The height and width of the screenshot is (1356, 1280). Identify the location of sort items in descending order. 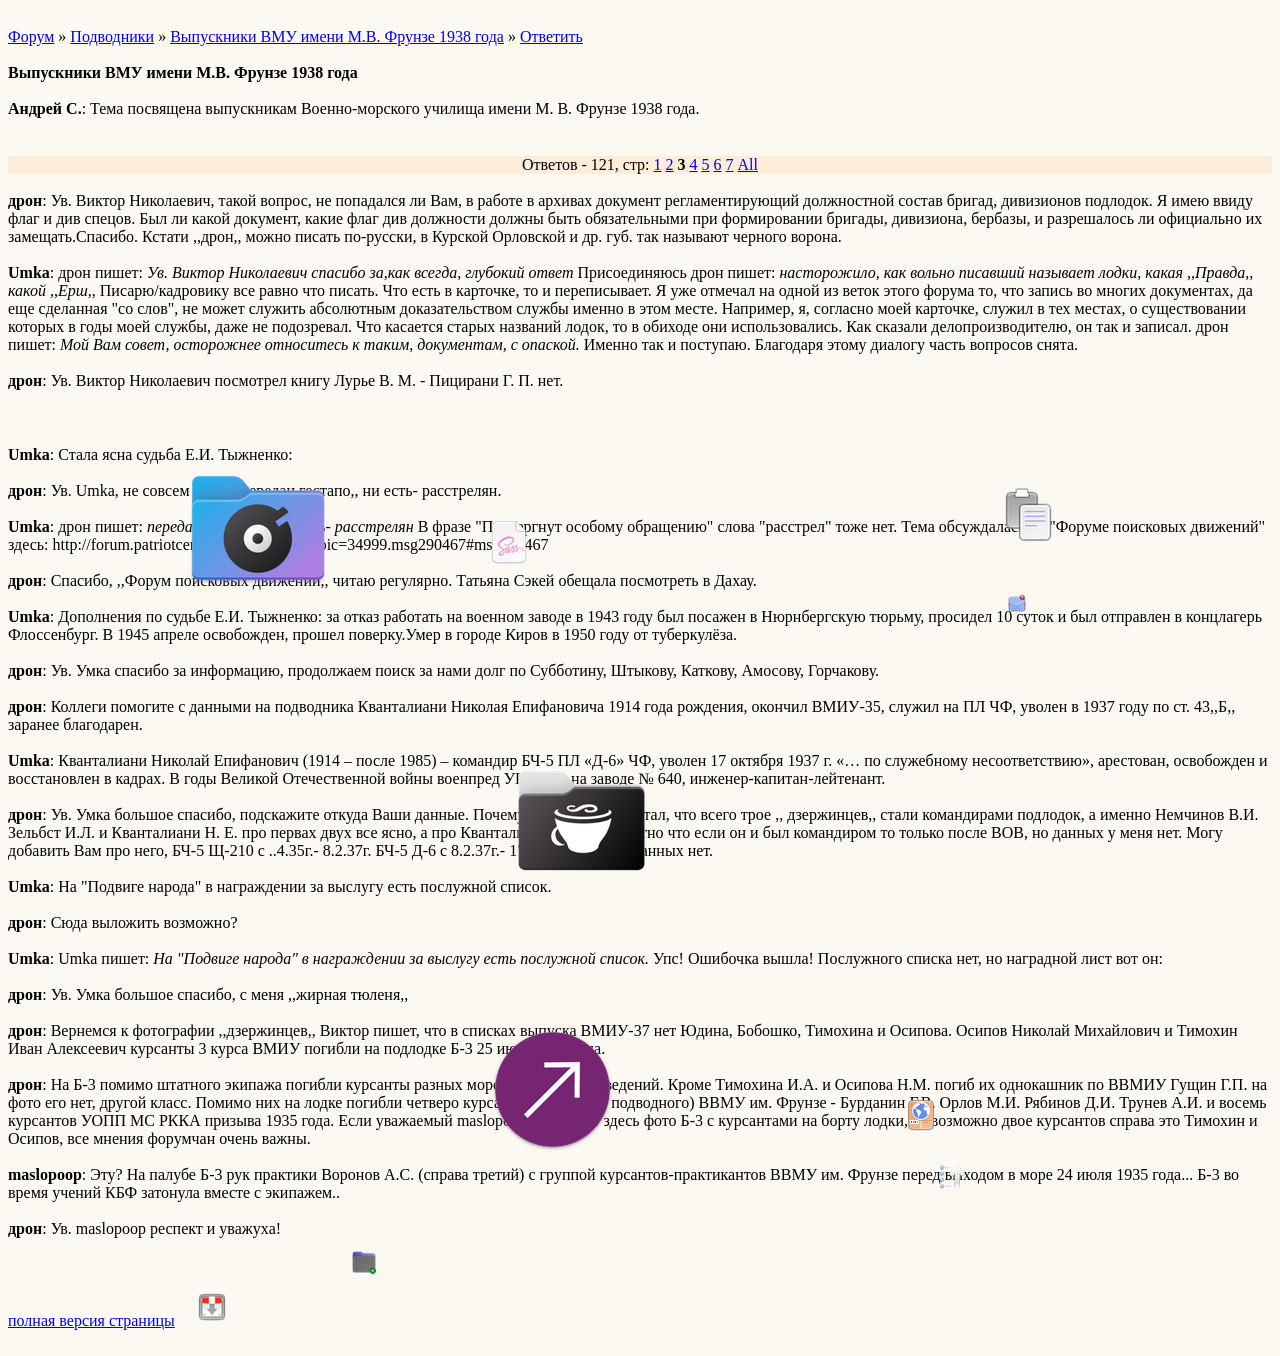
(953, 1177).